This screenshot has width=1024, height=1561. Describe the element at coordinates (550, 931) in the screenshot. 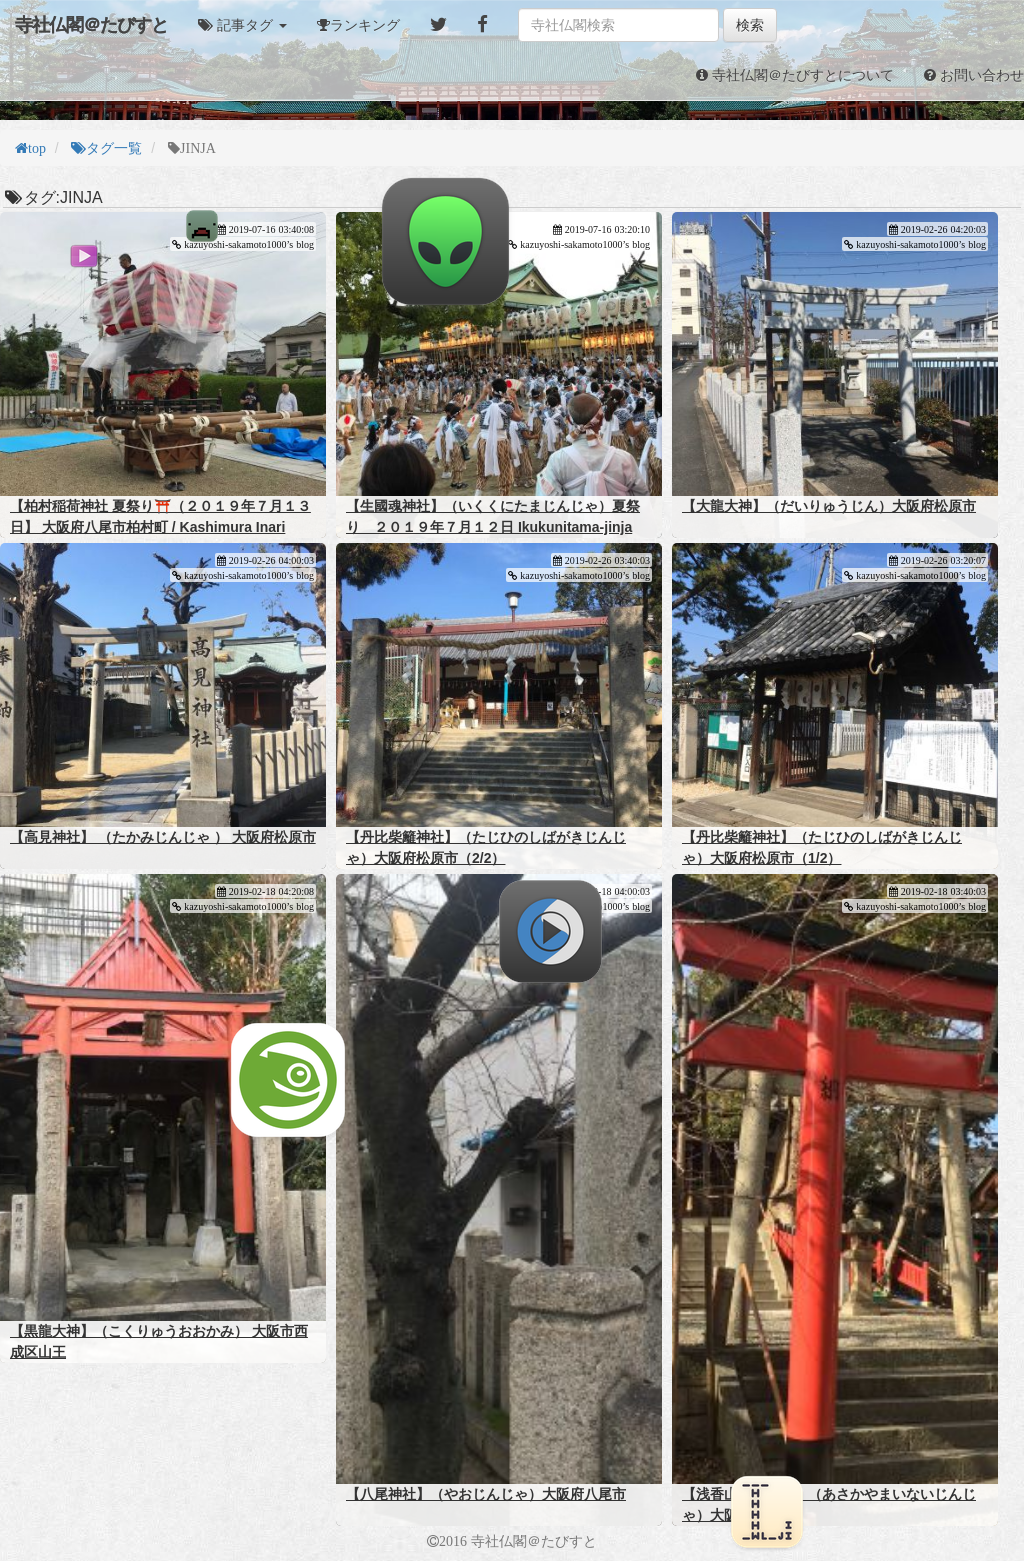

I see `open openshot video editor` at that location.